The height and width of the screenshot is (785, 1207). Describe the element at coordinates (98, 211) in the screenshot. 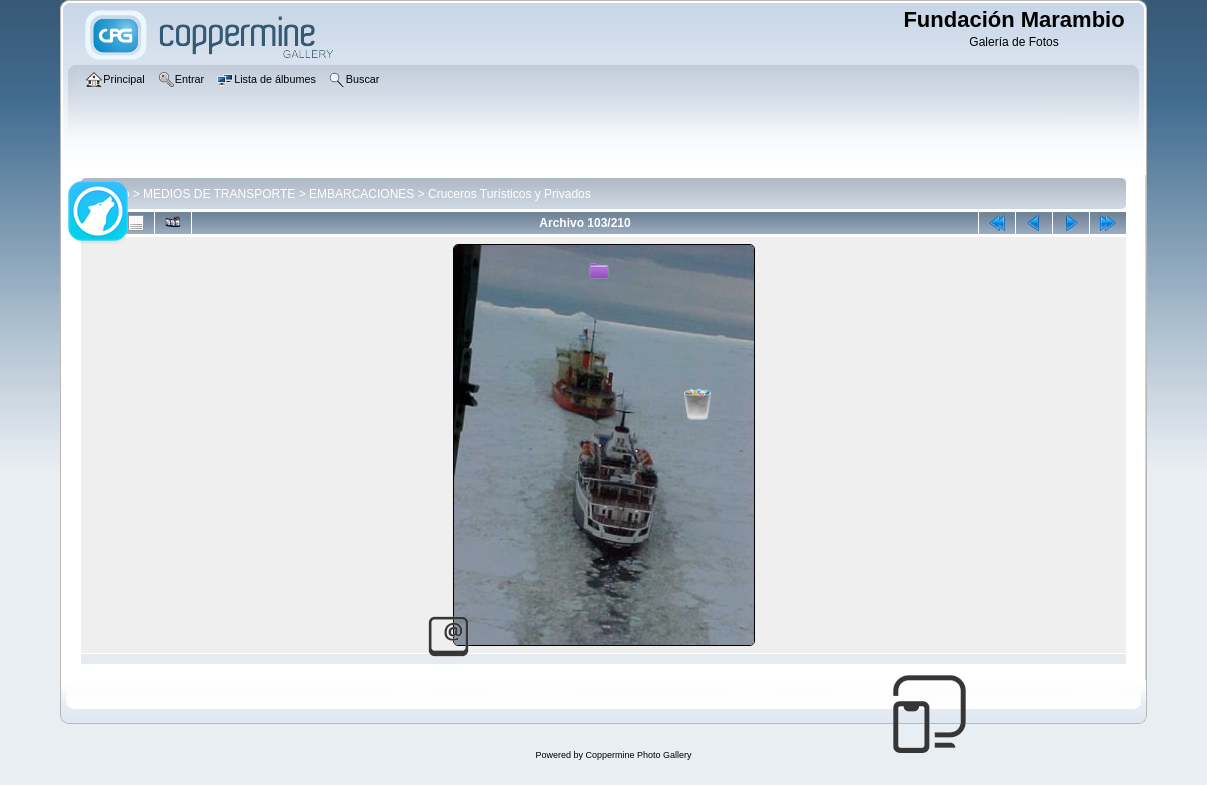

I see `open librewolf browser` at that location.